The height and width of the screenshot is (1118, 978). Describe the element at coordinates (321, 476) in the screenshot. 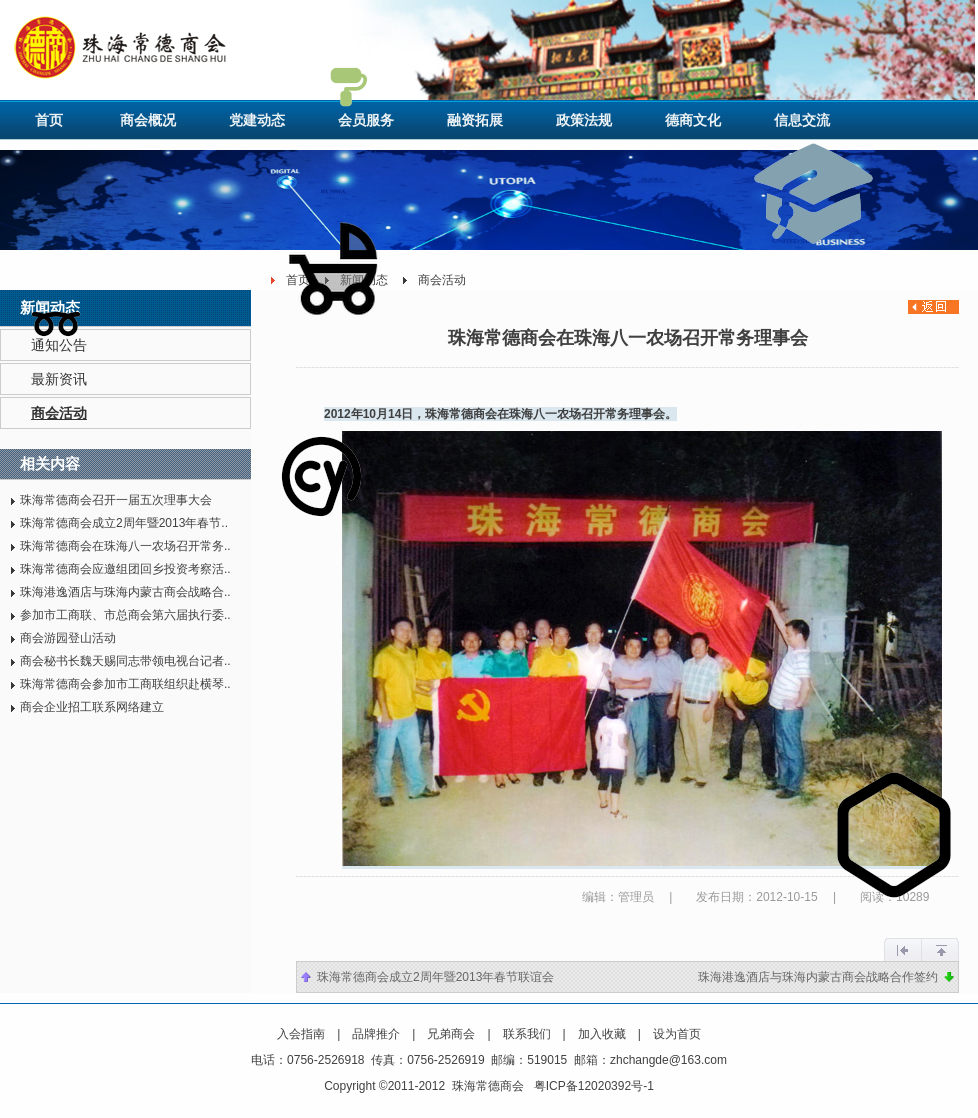

I see `cypress testing framework logo` at that location.